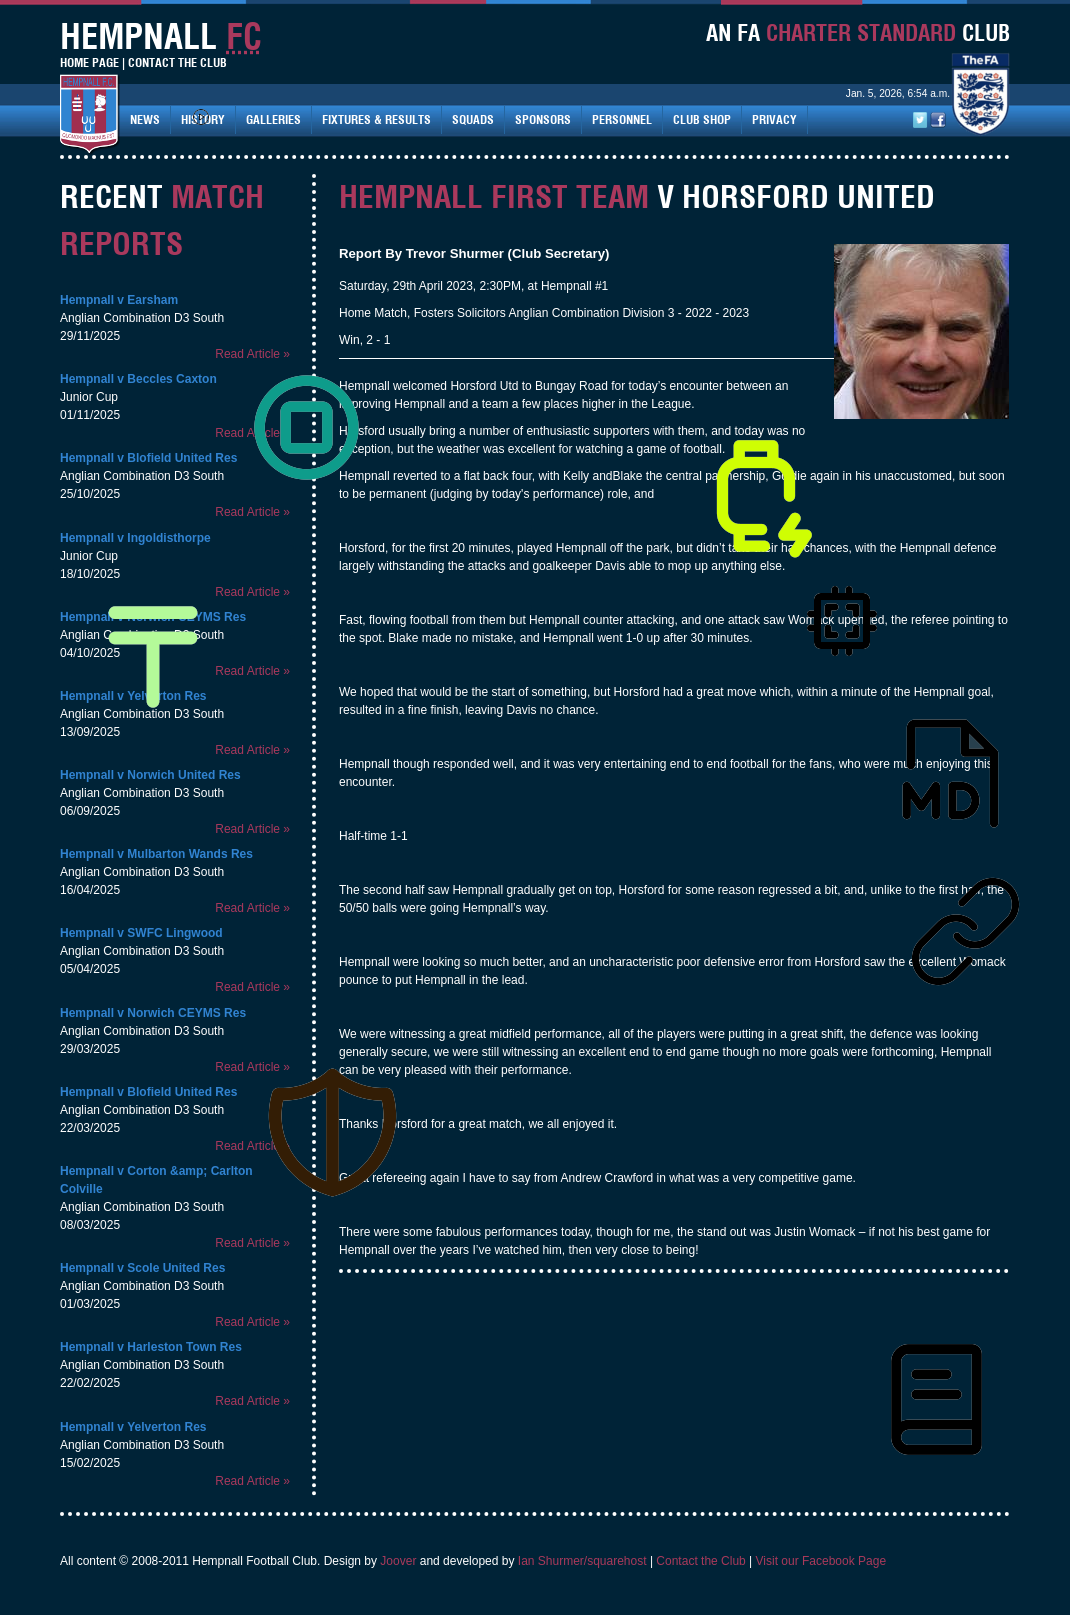 This screenshot has width=1070, height=1615. What do you see at coordinates (936, 1399) in the screenshot?
I see `open a book or reading view` at bounding box center [936, 1399].